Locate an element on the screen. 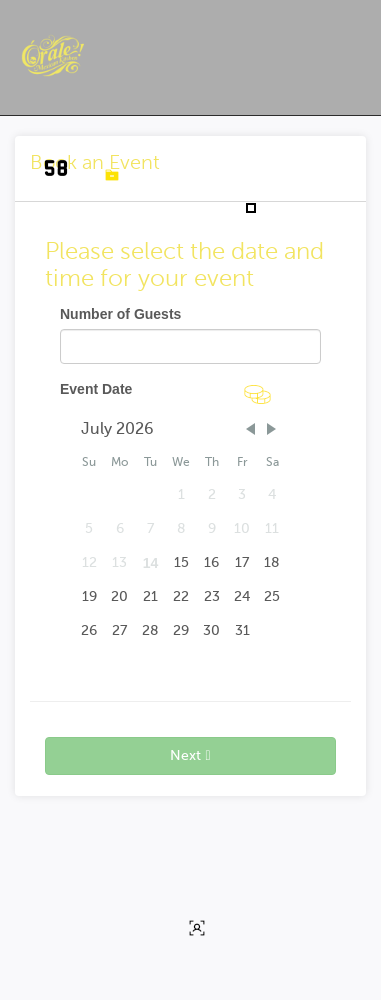 This screenshot has height=1000, width=381. focus on or select a user profile is located at coordinates (197, 928).